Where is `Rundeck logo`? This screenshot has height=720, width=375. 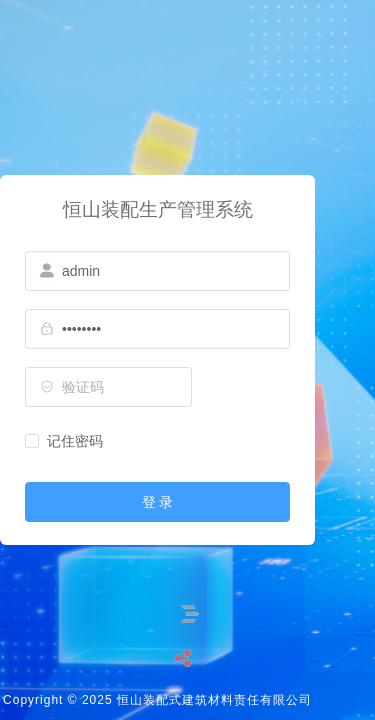 Rundeck logo is located at coordinates (190, 614).